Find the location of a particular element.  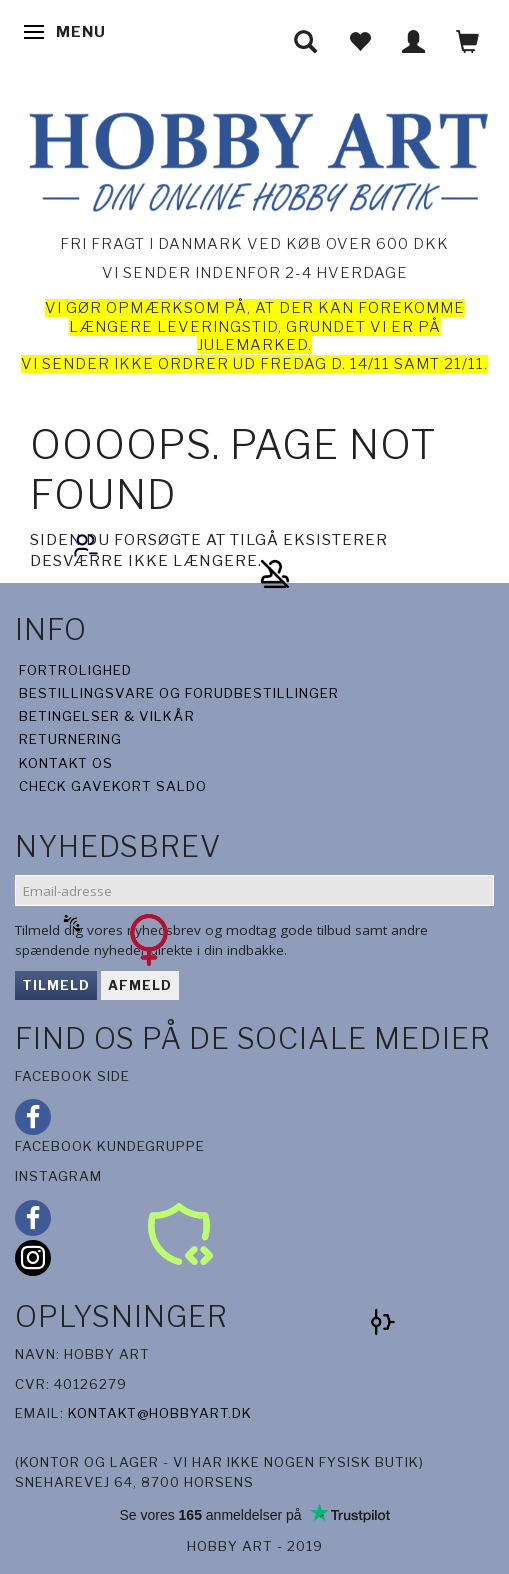

select female gender option is located at coordinates (149, 940).